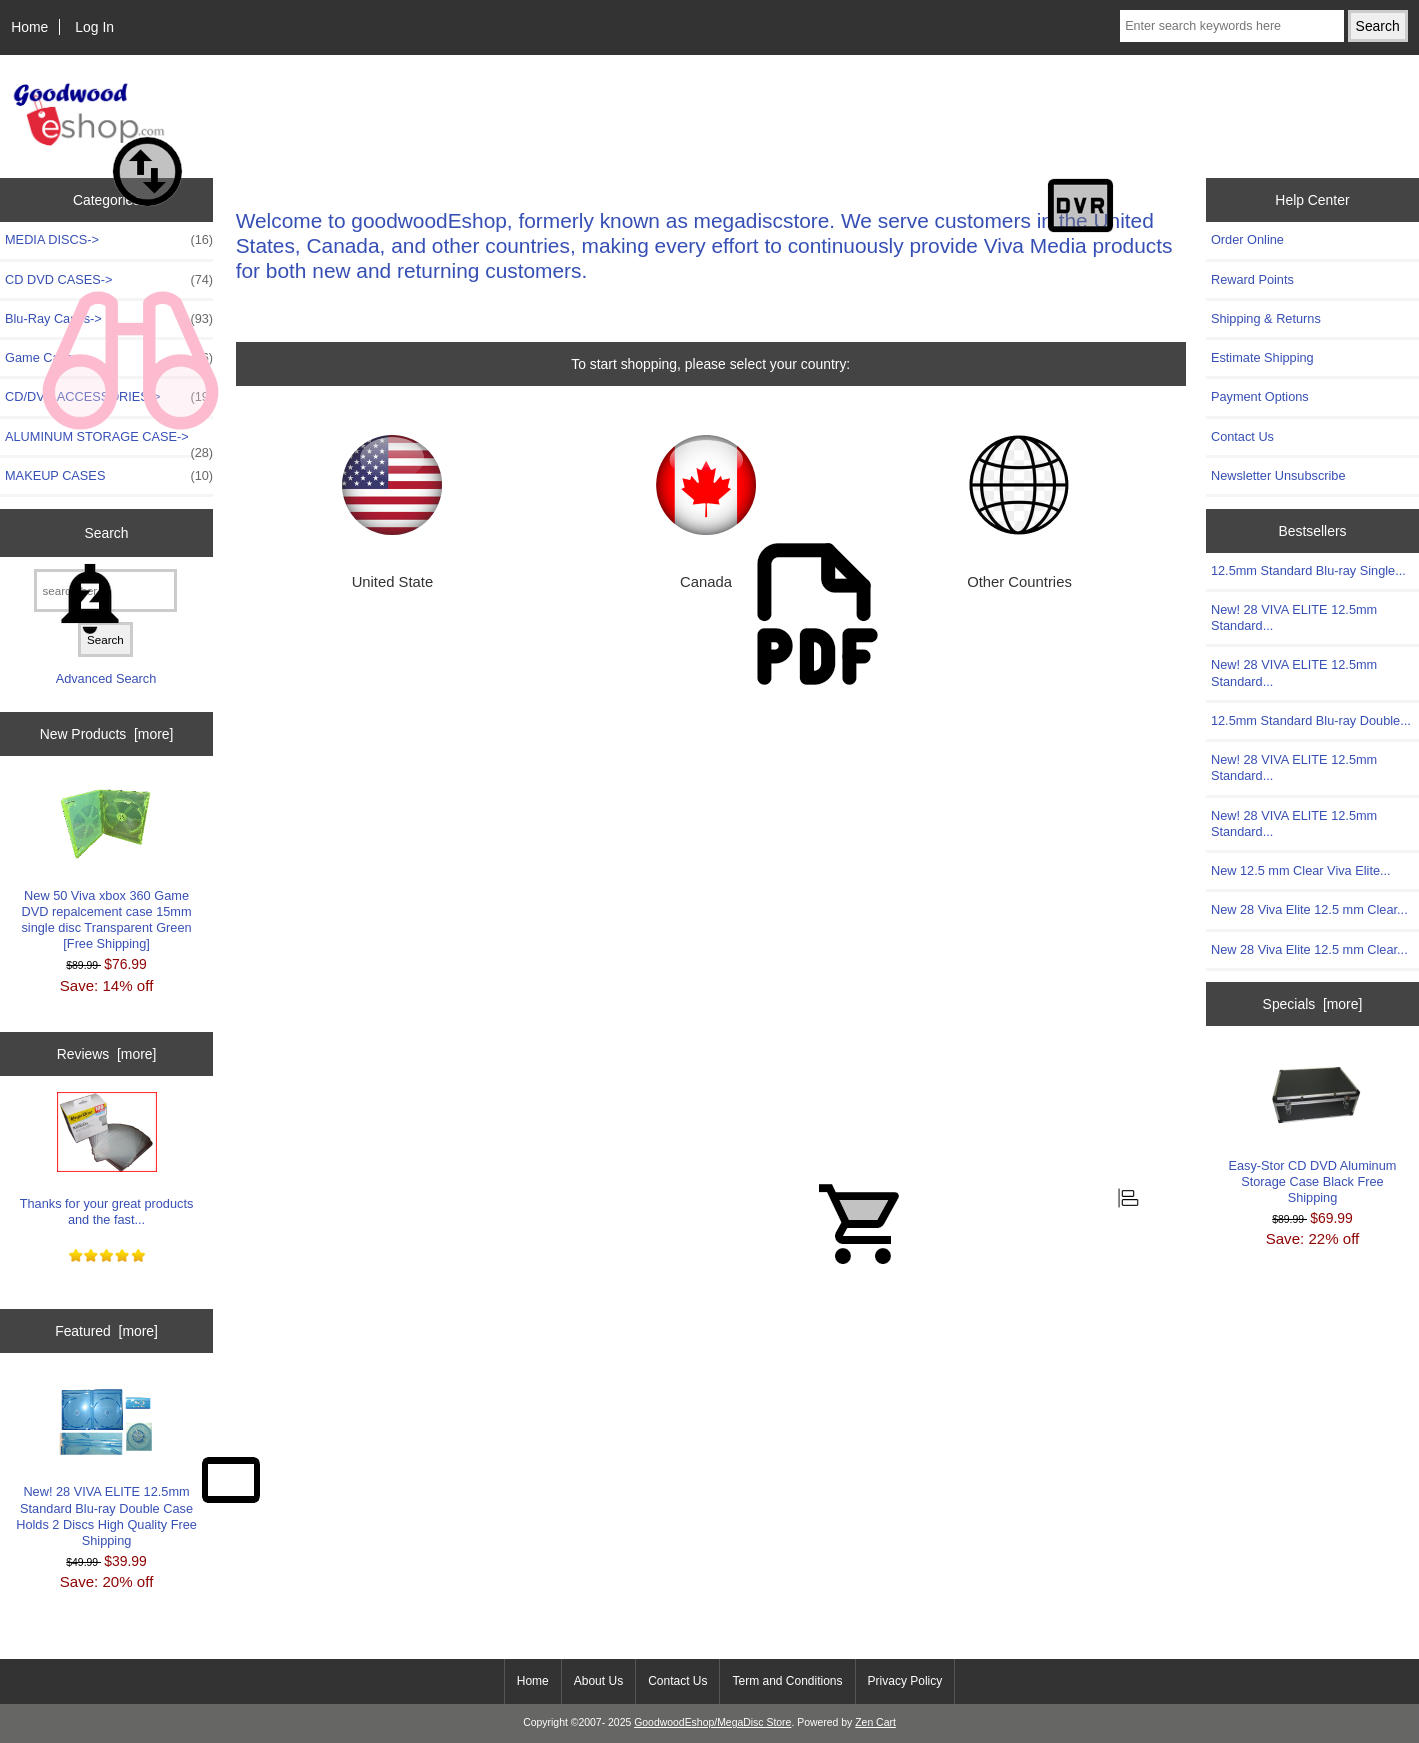 The image size is (1419, 1743). I want to click on access DVR recordings, so click(1080, 205).